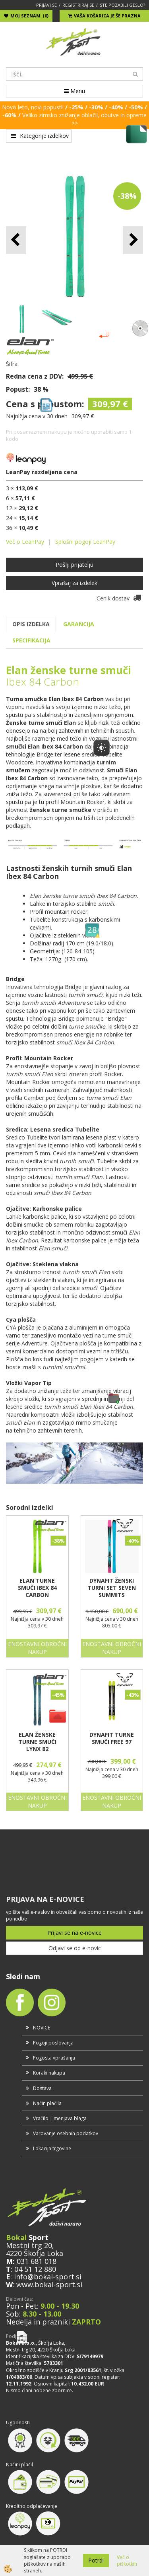 Image resolution: width=149 pixels, height=2576 pixels. I want to click on an iMelody audio file, so click(22, 2337).